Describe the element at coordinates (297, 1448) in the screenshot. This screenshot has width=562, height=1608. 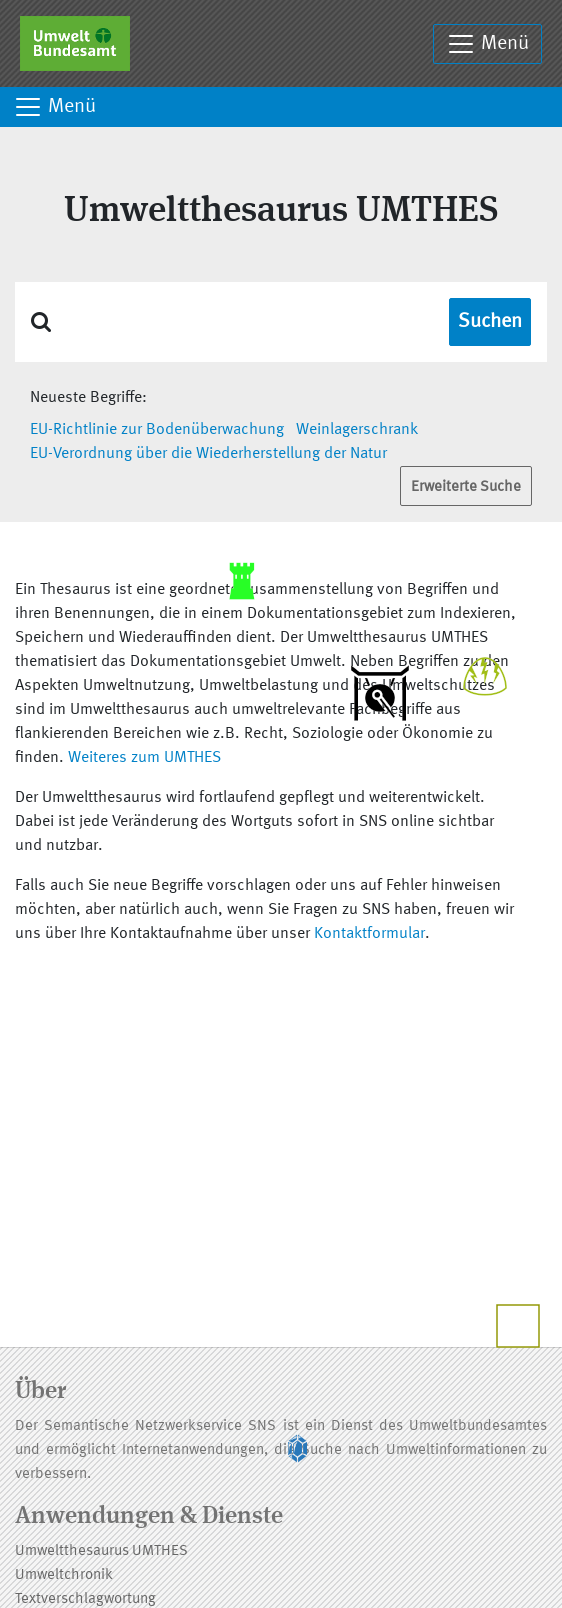
I see `collect or spend in-game currency` at that location.